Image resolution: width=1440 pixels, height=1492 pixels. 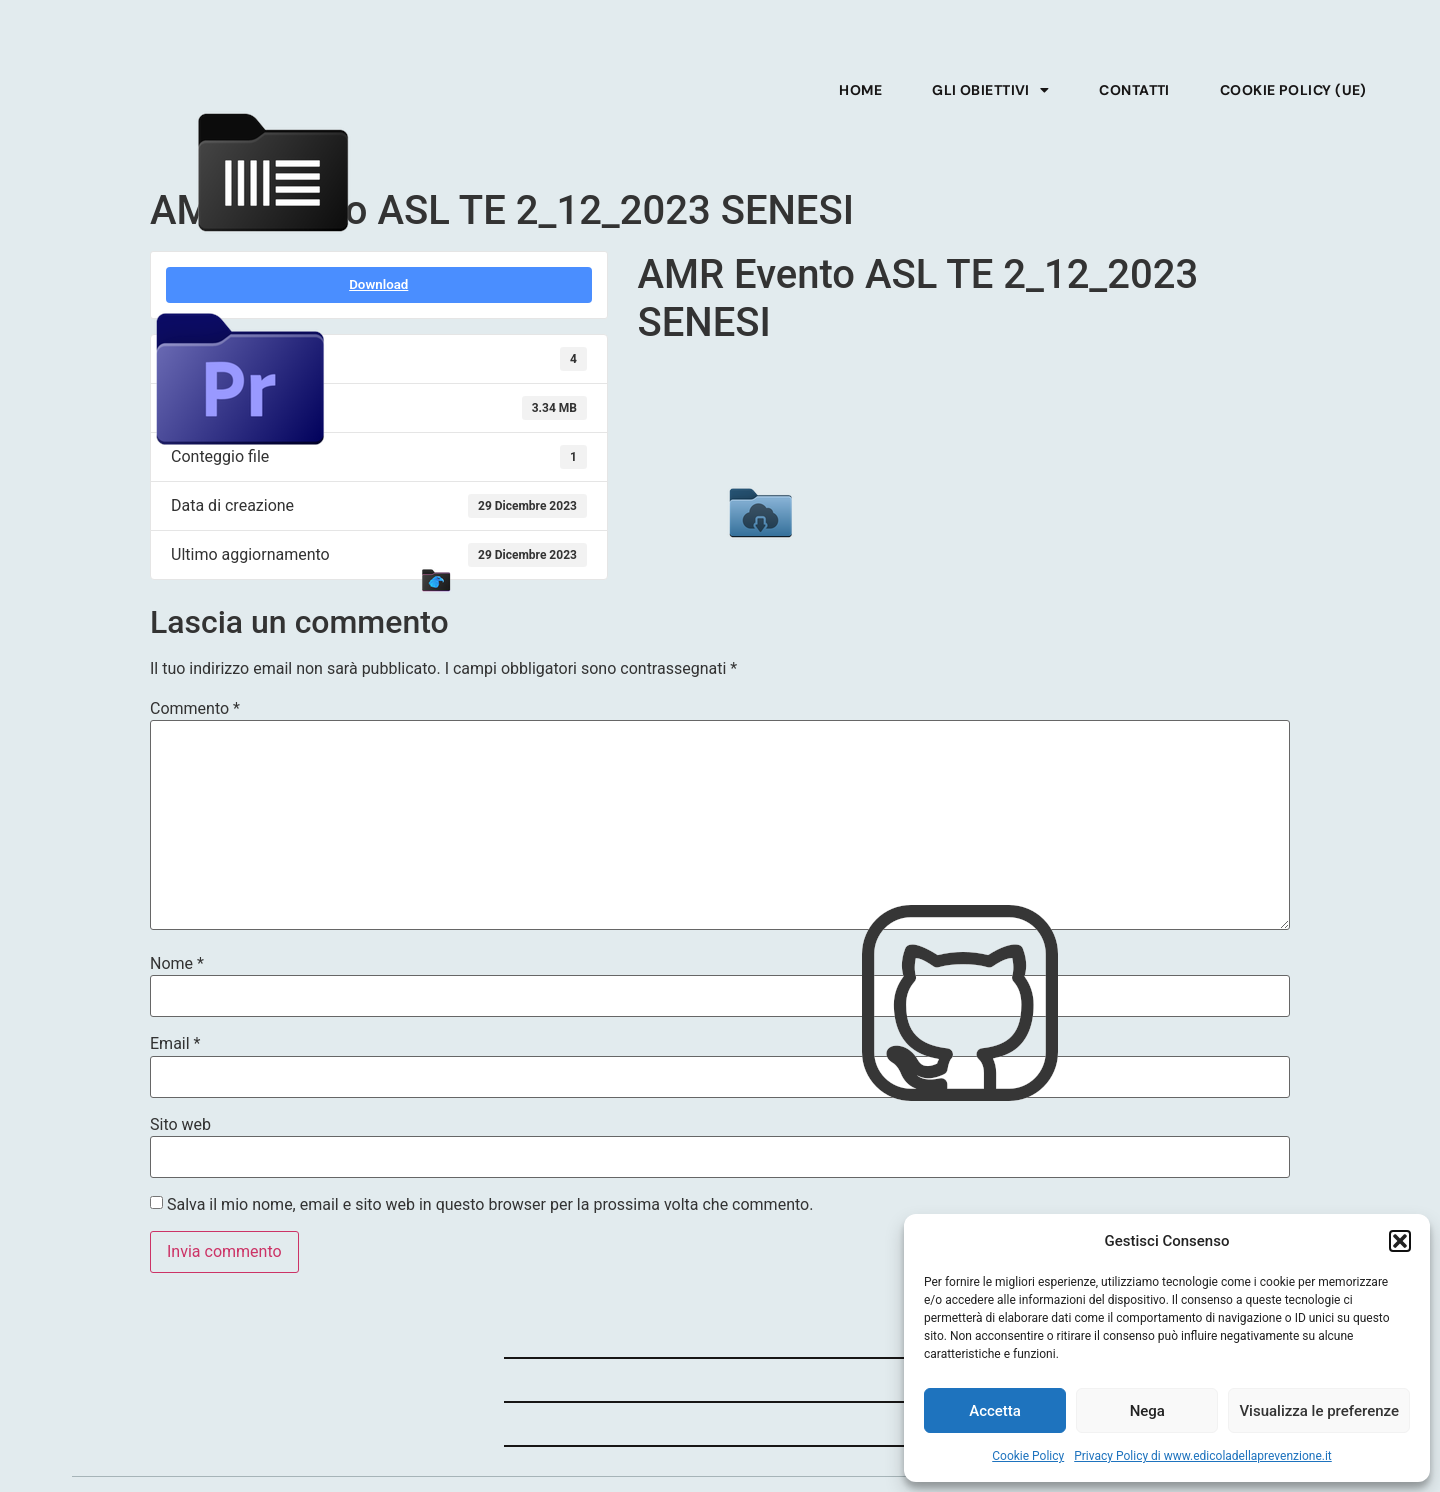 I want to click on open downloads folder, so click(x=760, y=514).